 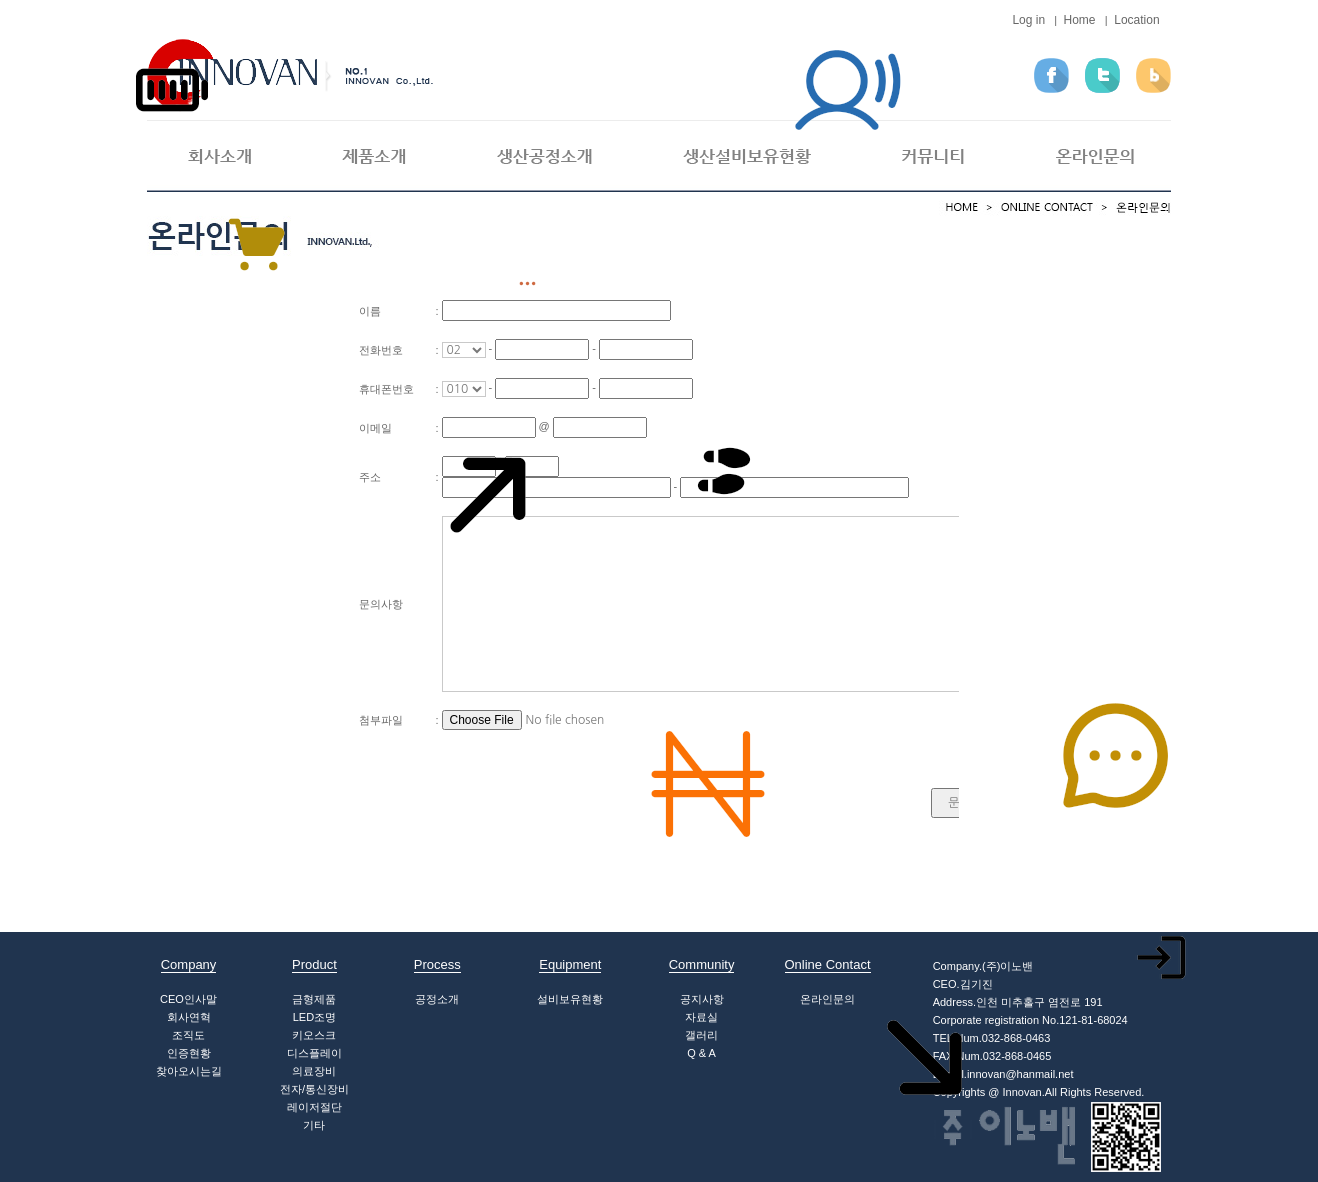 What do you see at coordinates (527, 283) in the screenshot?
I see `access more options or actions` at bounding box center [527, 283].